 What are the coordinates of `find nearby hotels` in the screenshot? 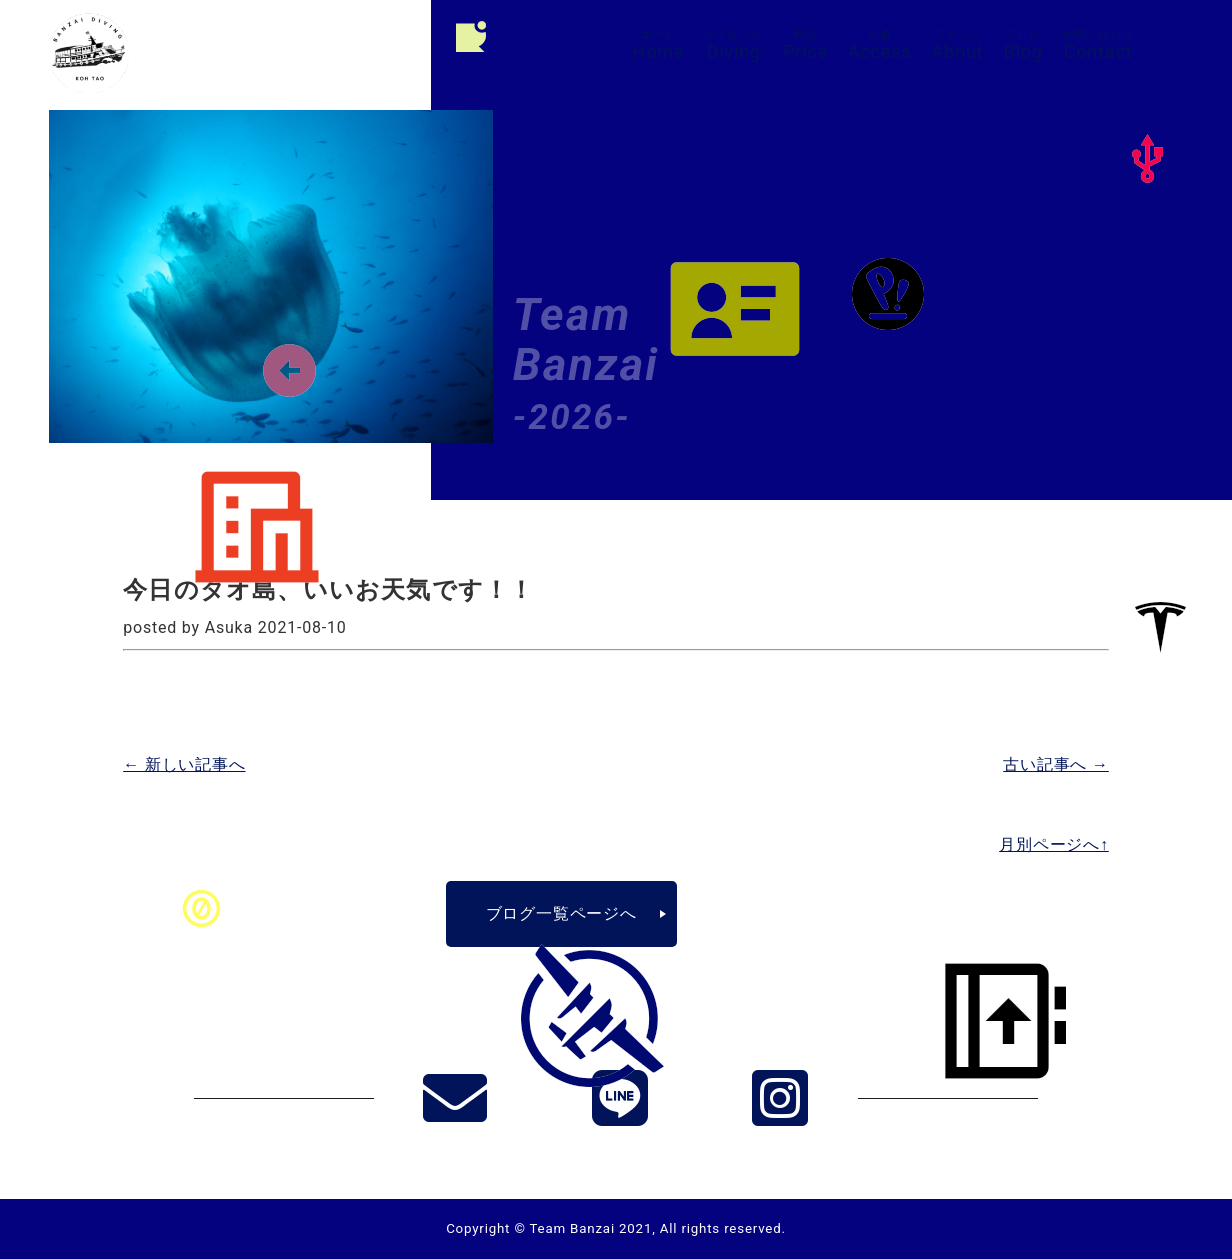 It's located at (257, 527).